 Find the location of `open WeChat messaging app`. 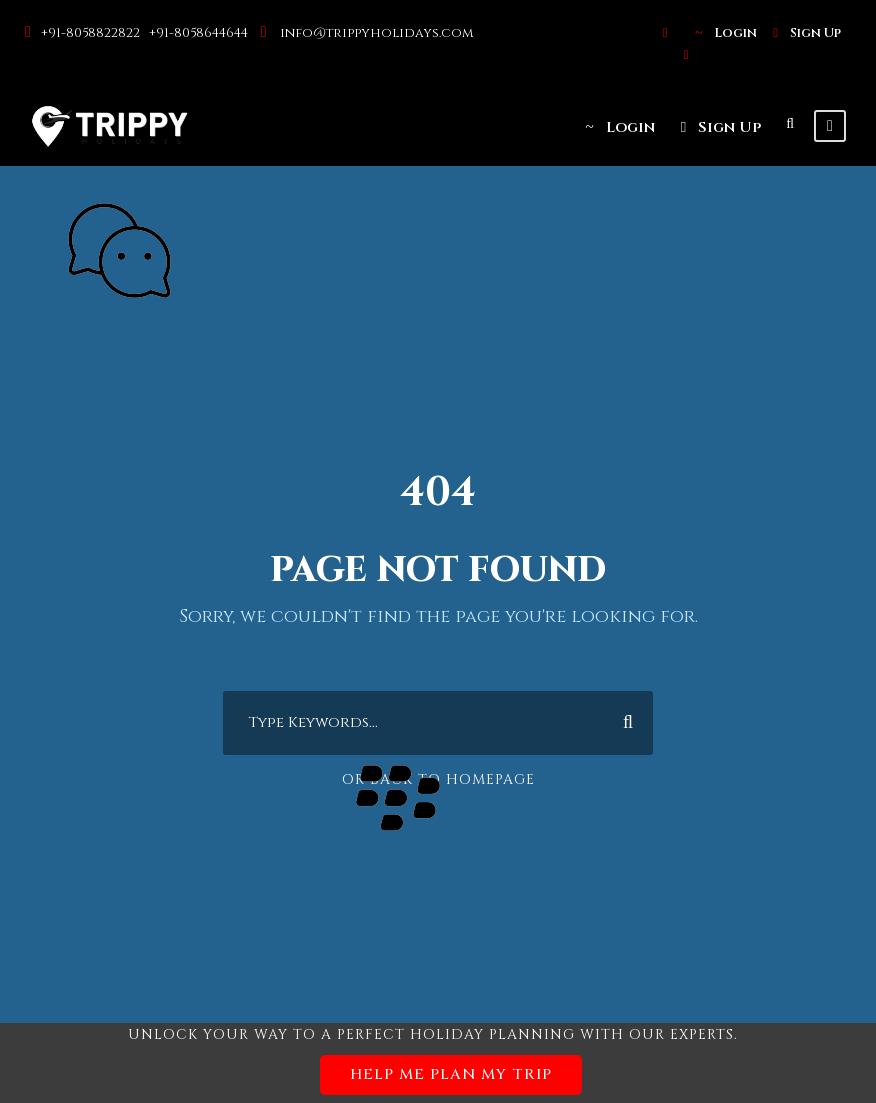

open WeChat messaging app is located at coordinates (119, 250).